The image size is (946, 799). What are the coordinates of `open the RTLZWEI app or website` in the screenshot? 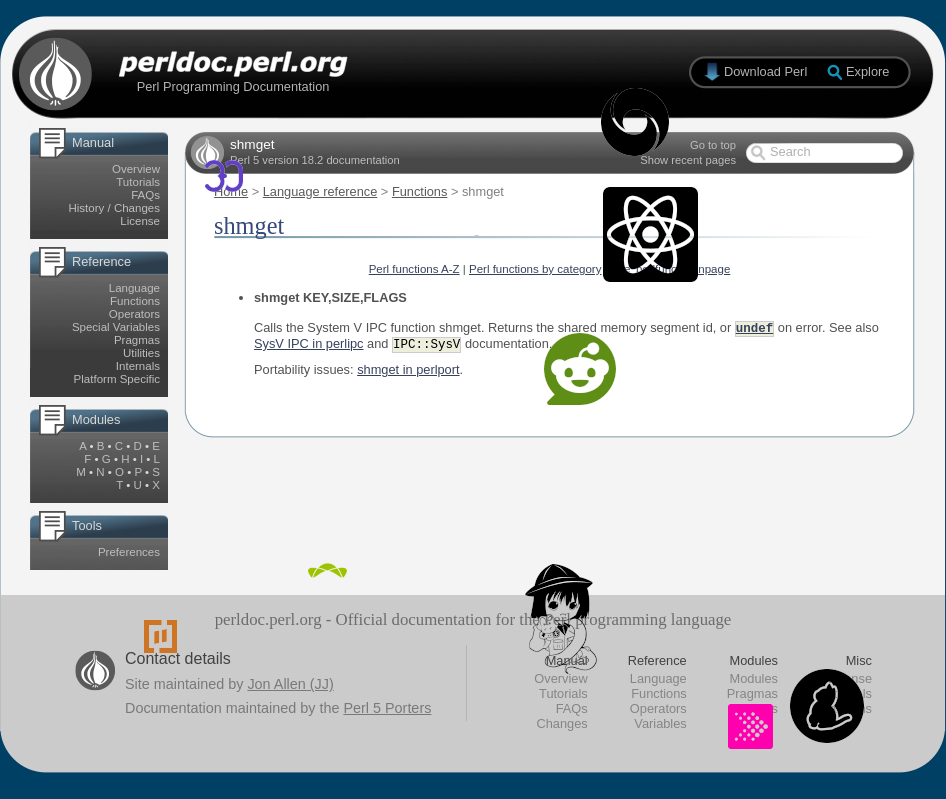 It's located at (160, 636).